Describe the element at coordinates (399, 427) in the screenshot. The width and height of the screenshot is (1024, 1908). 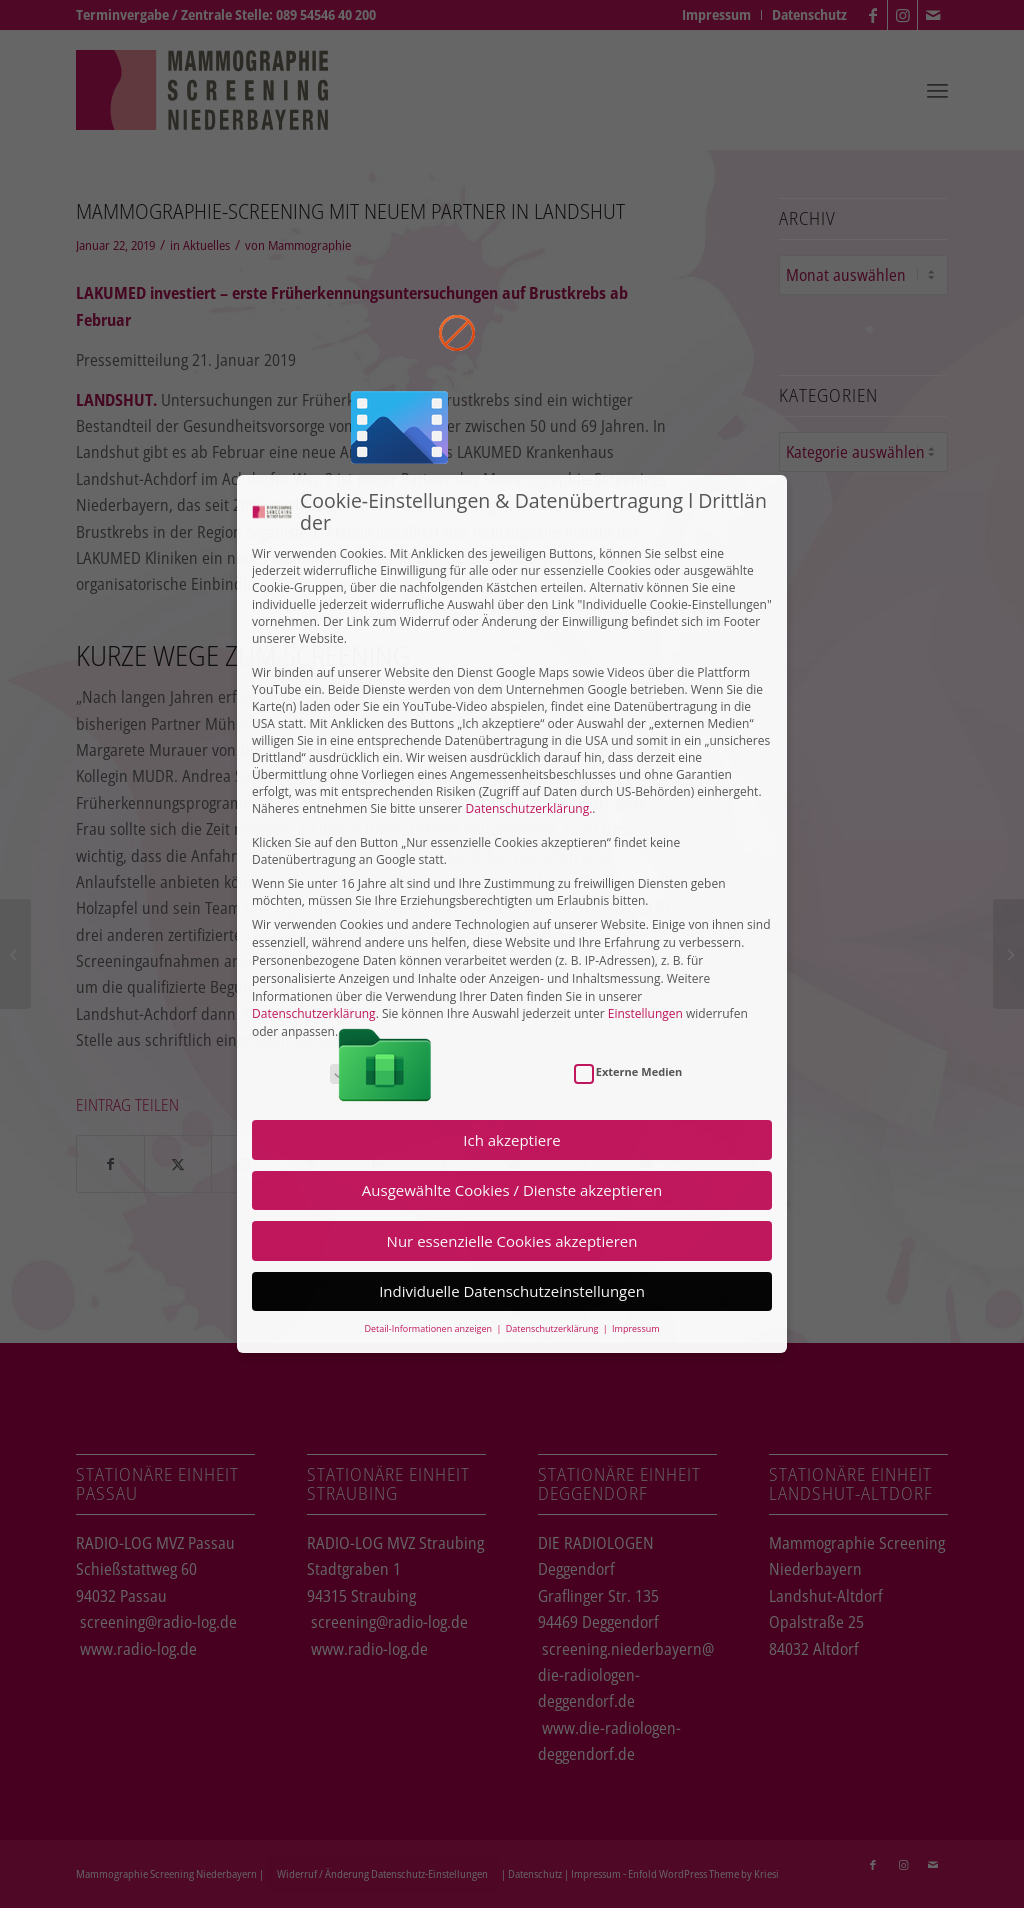
I see `open the video editor app` at that location.